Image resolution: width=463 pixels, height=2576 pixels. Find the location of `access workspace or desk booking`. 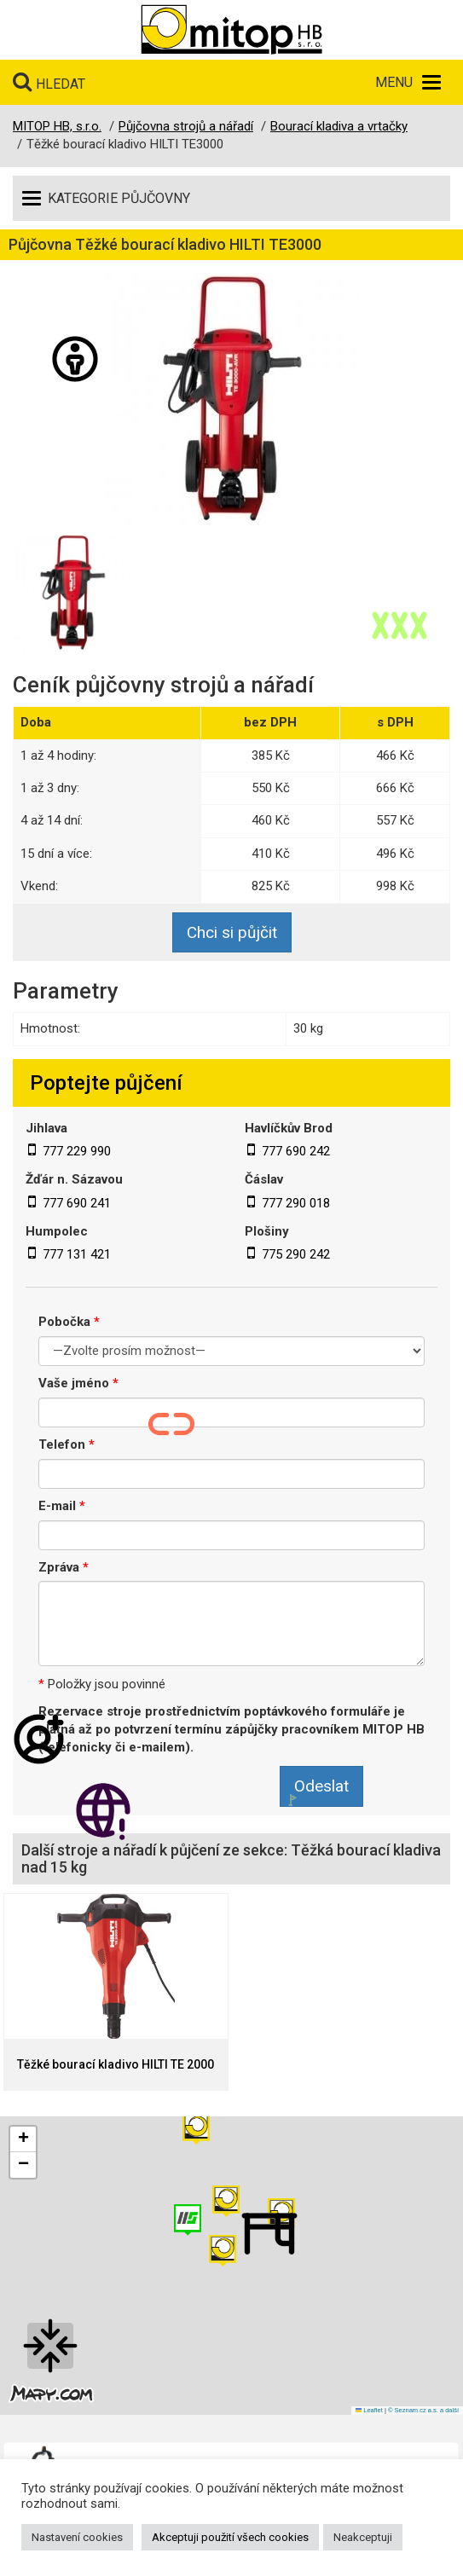

access workspace or desk booking is located at coordinates (269, 2232).